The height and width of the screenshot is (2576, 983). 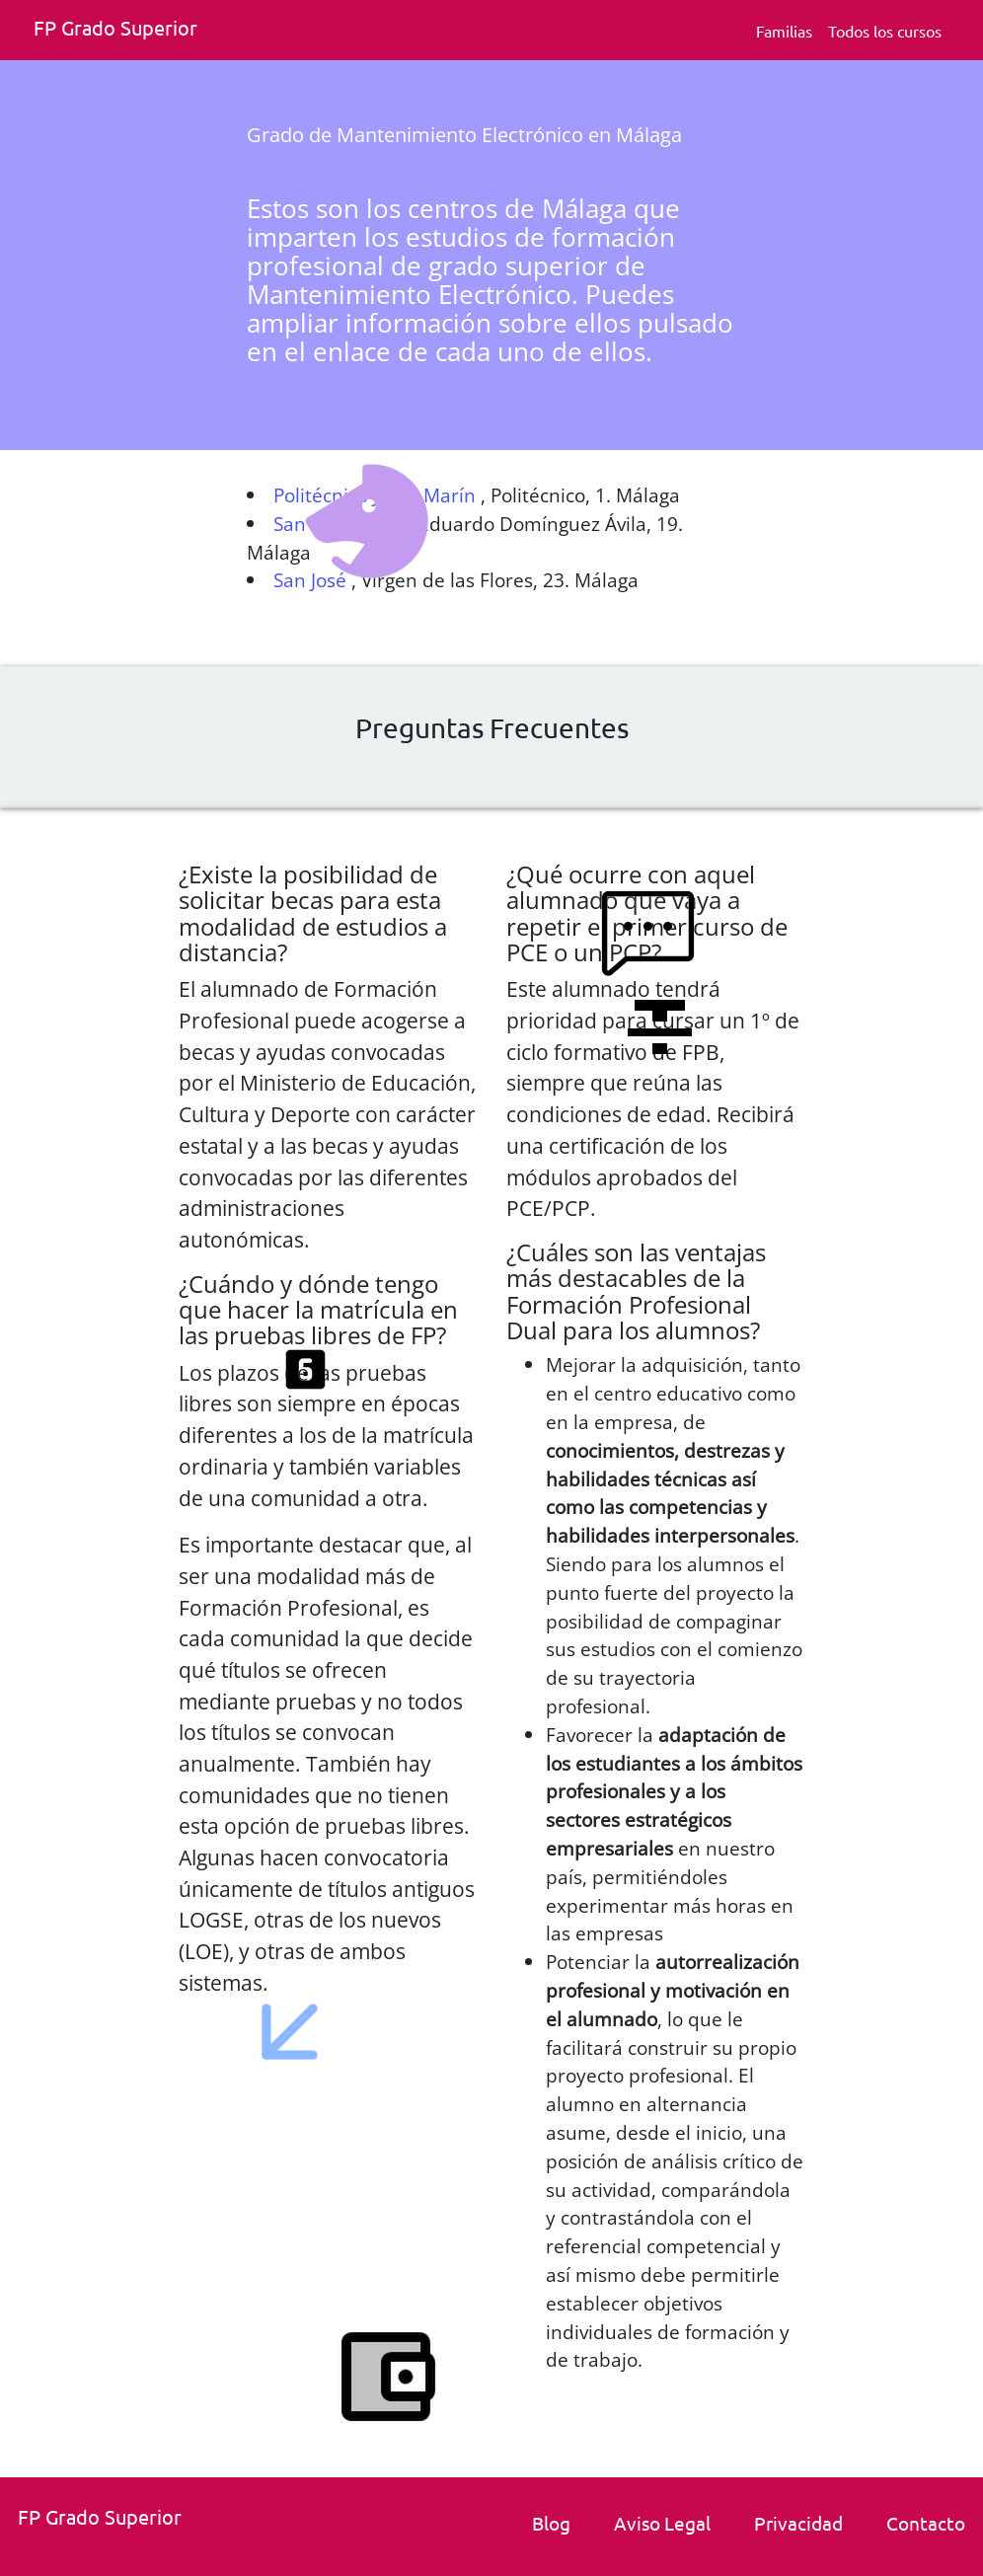 I want to click on open chat or messaging, so click(x=647, y=926).